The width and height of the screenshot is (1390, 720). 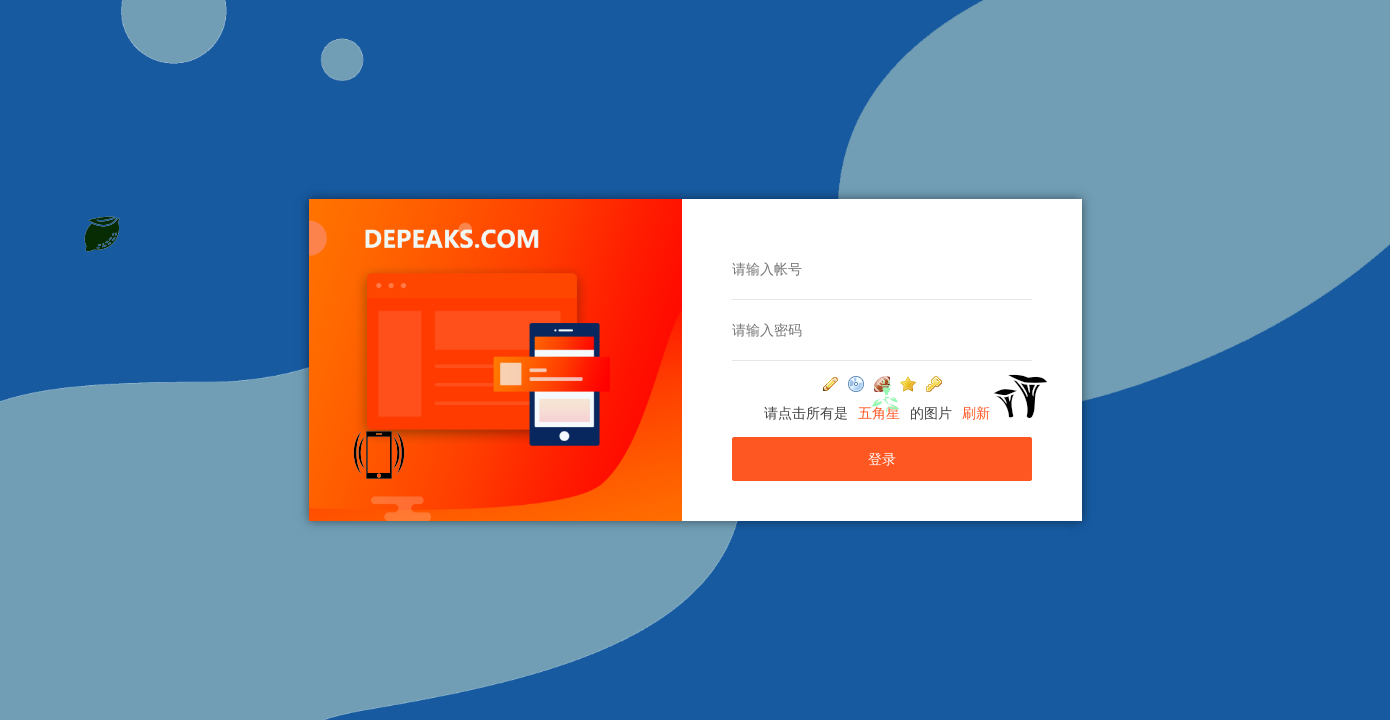 I want to click on indicates eco-friendly or sustainable energy mode, so click(x=886, y=395).